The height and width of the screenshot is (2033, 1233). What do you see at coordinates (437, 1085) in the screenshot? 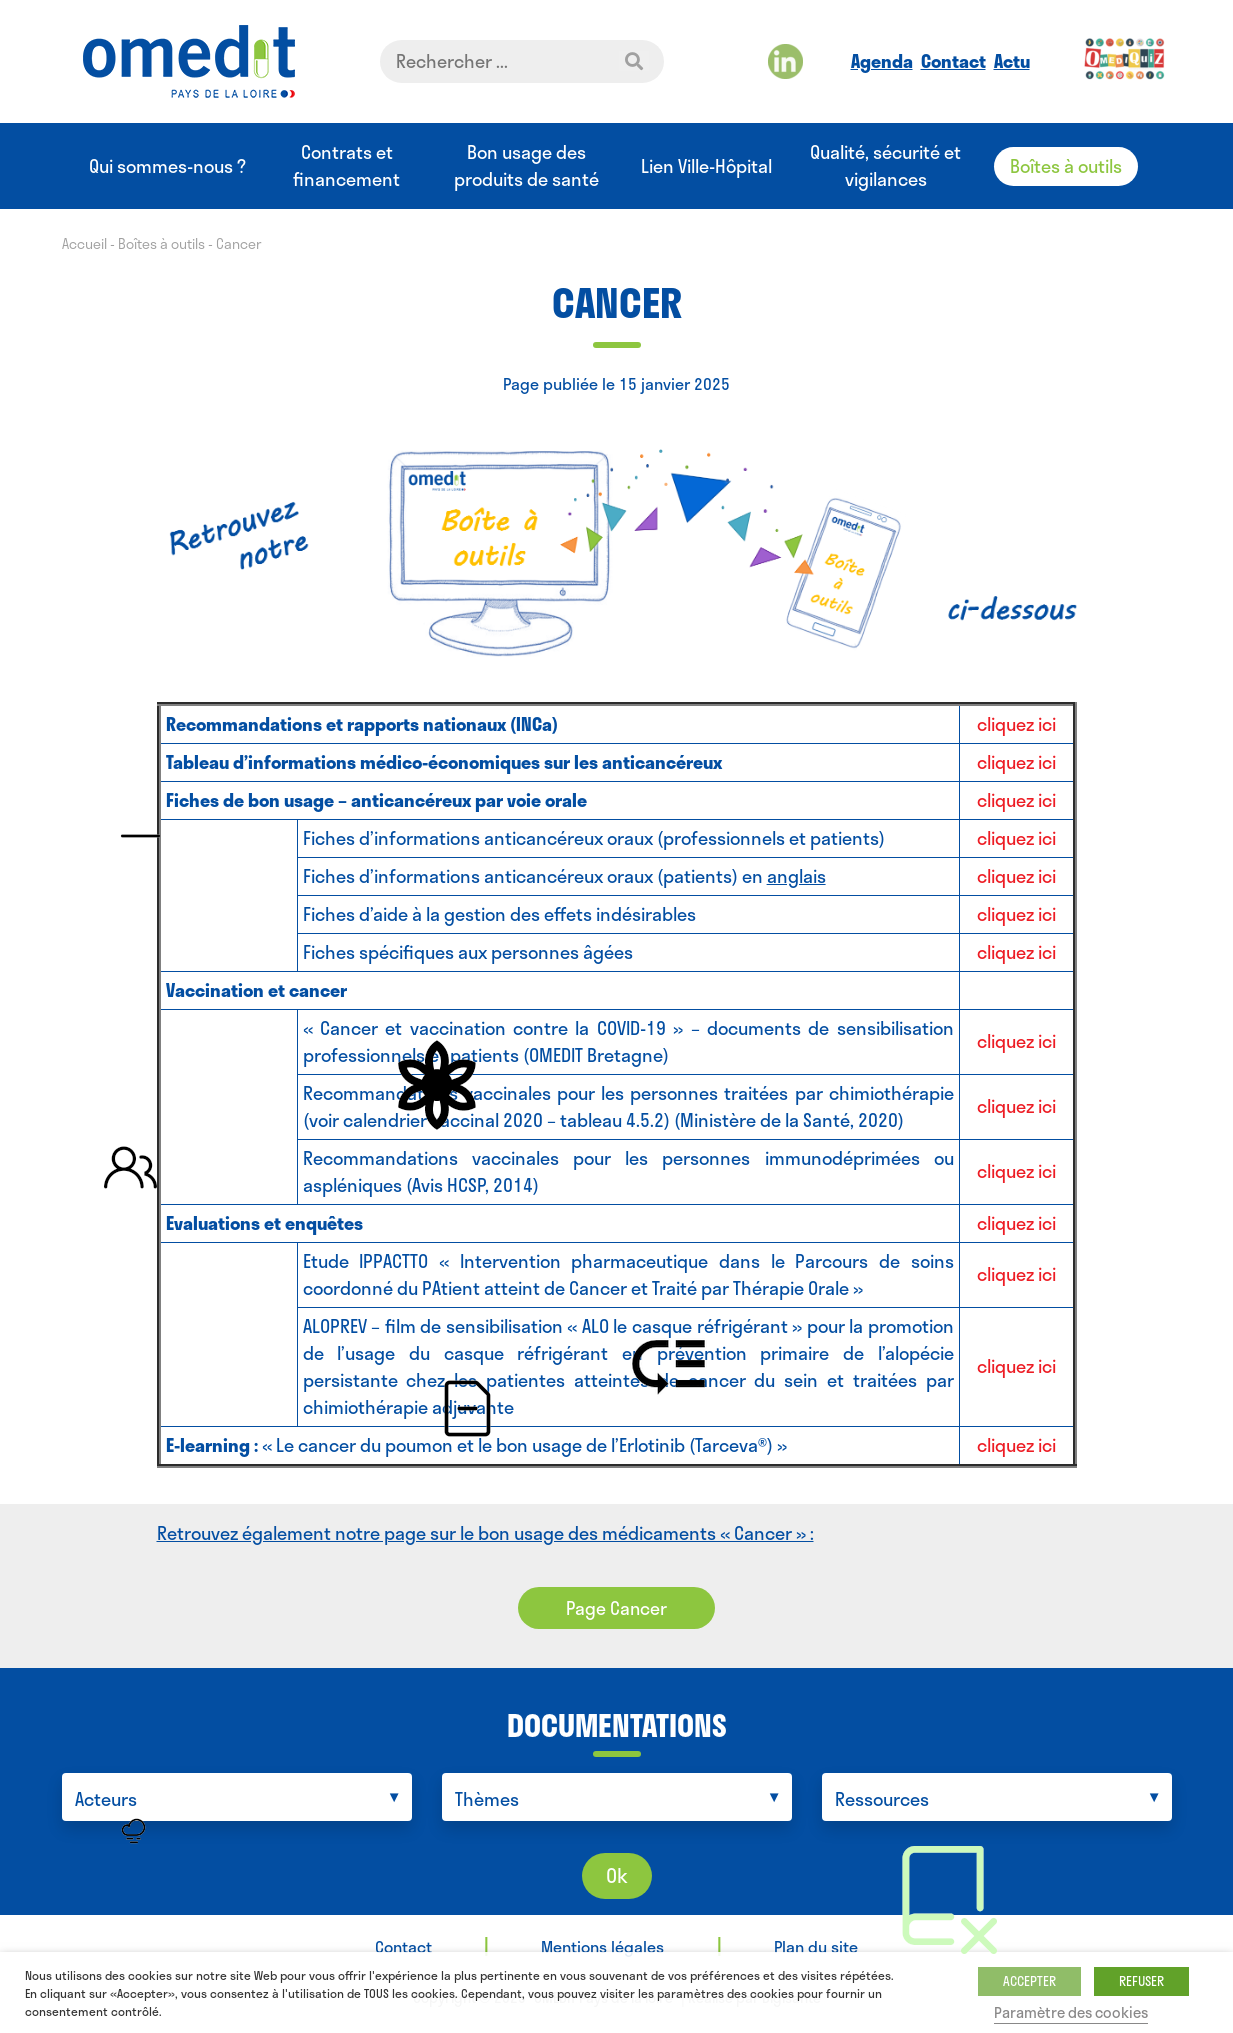
I see `apply a vintage or retro photo filter` at bounding box center [437, 1085].